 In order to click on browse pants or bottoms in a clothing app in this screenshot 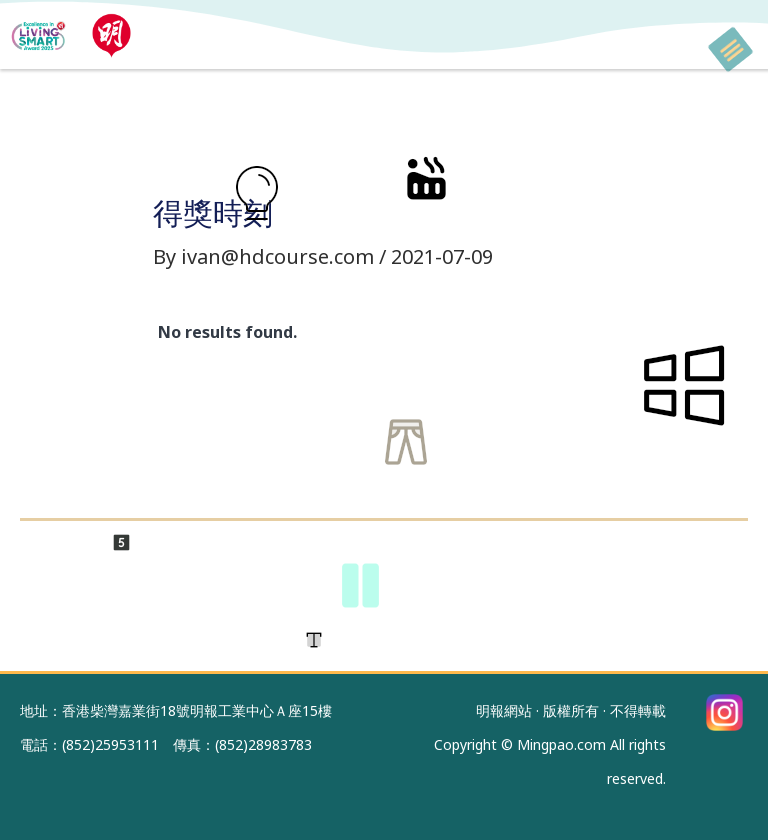, I will do `click(406, 442)`.